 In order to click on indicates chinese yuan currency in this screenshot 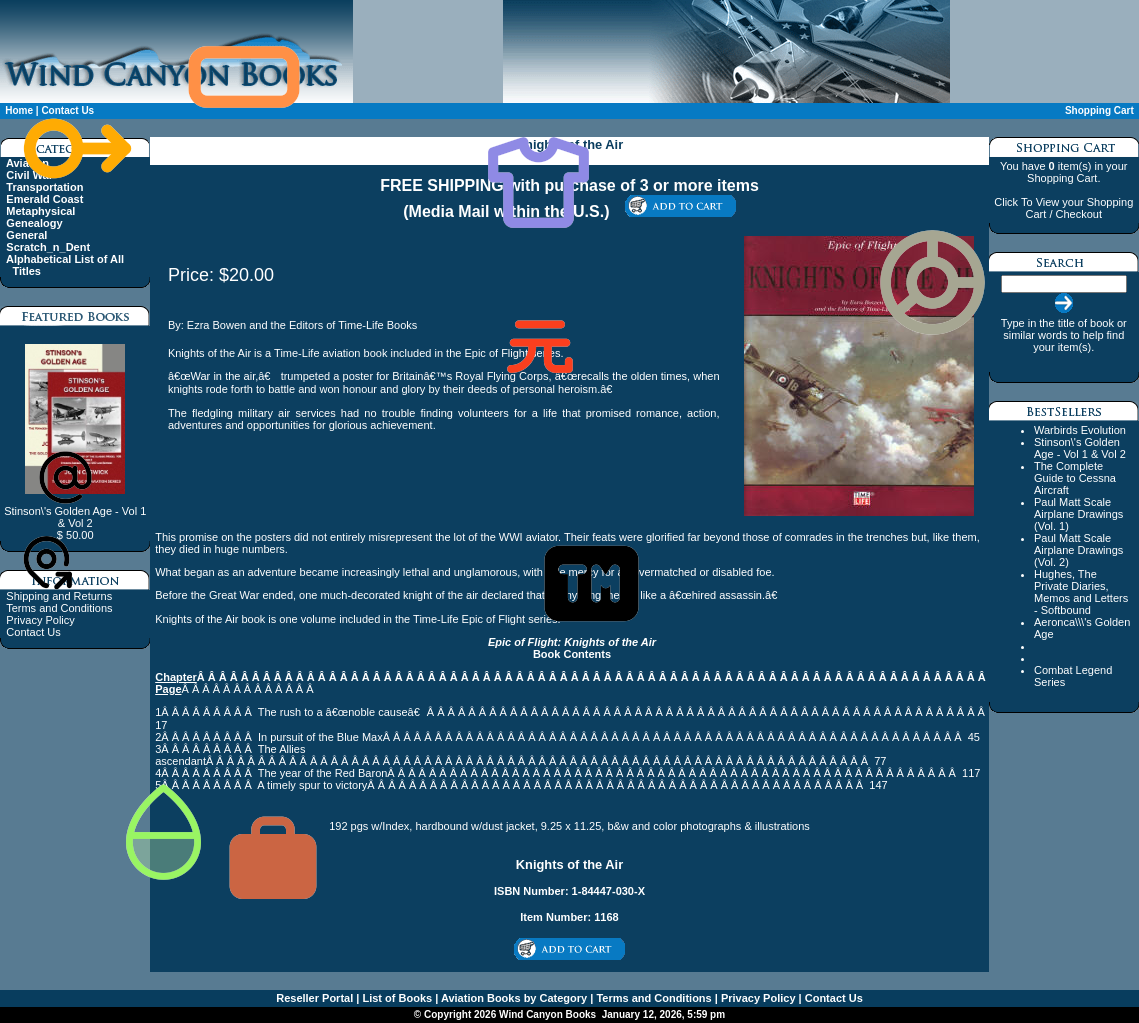, I will do `click(540, 348)`.